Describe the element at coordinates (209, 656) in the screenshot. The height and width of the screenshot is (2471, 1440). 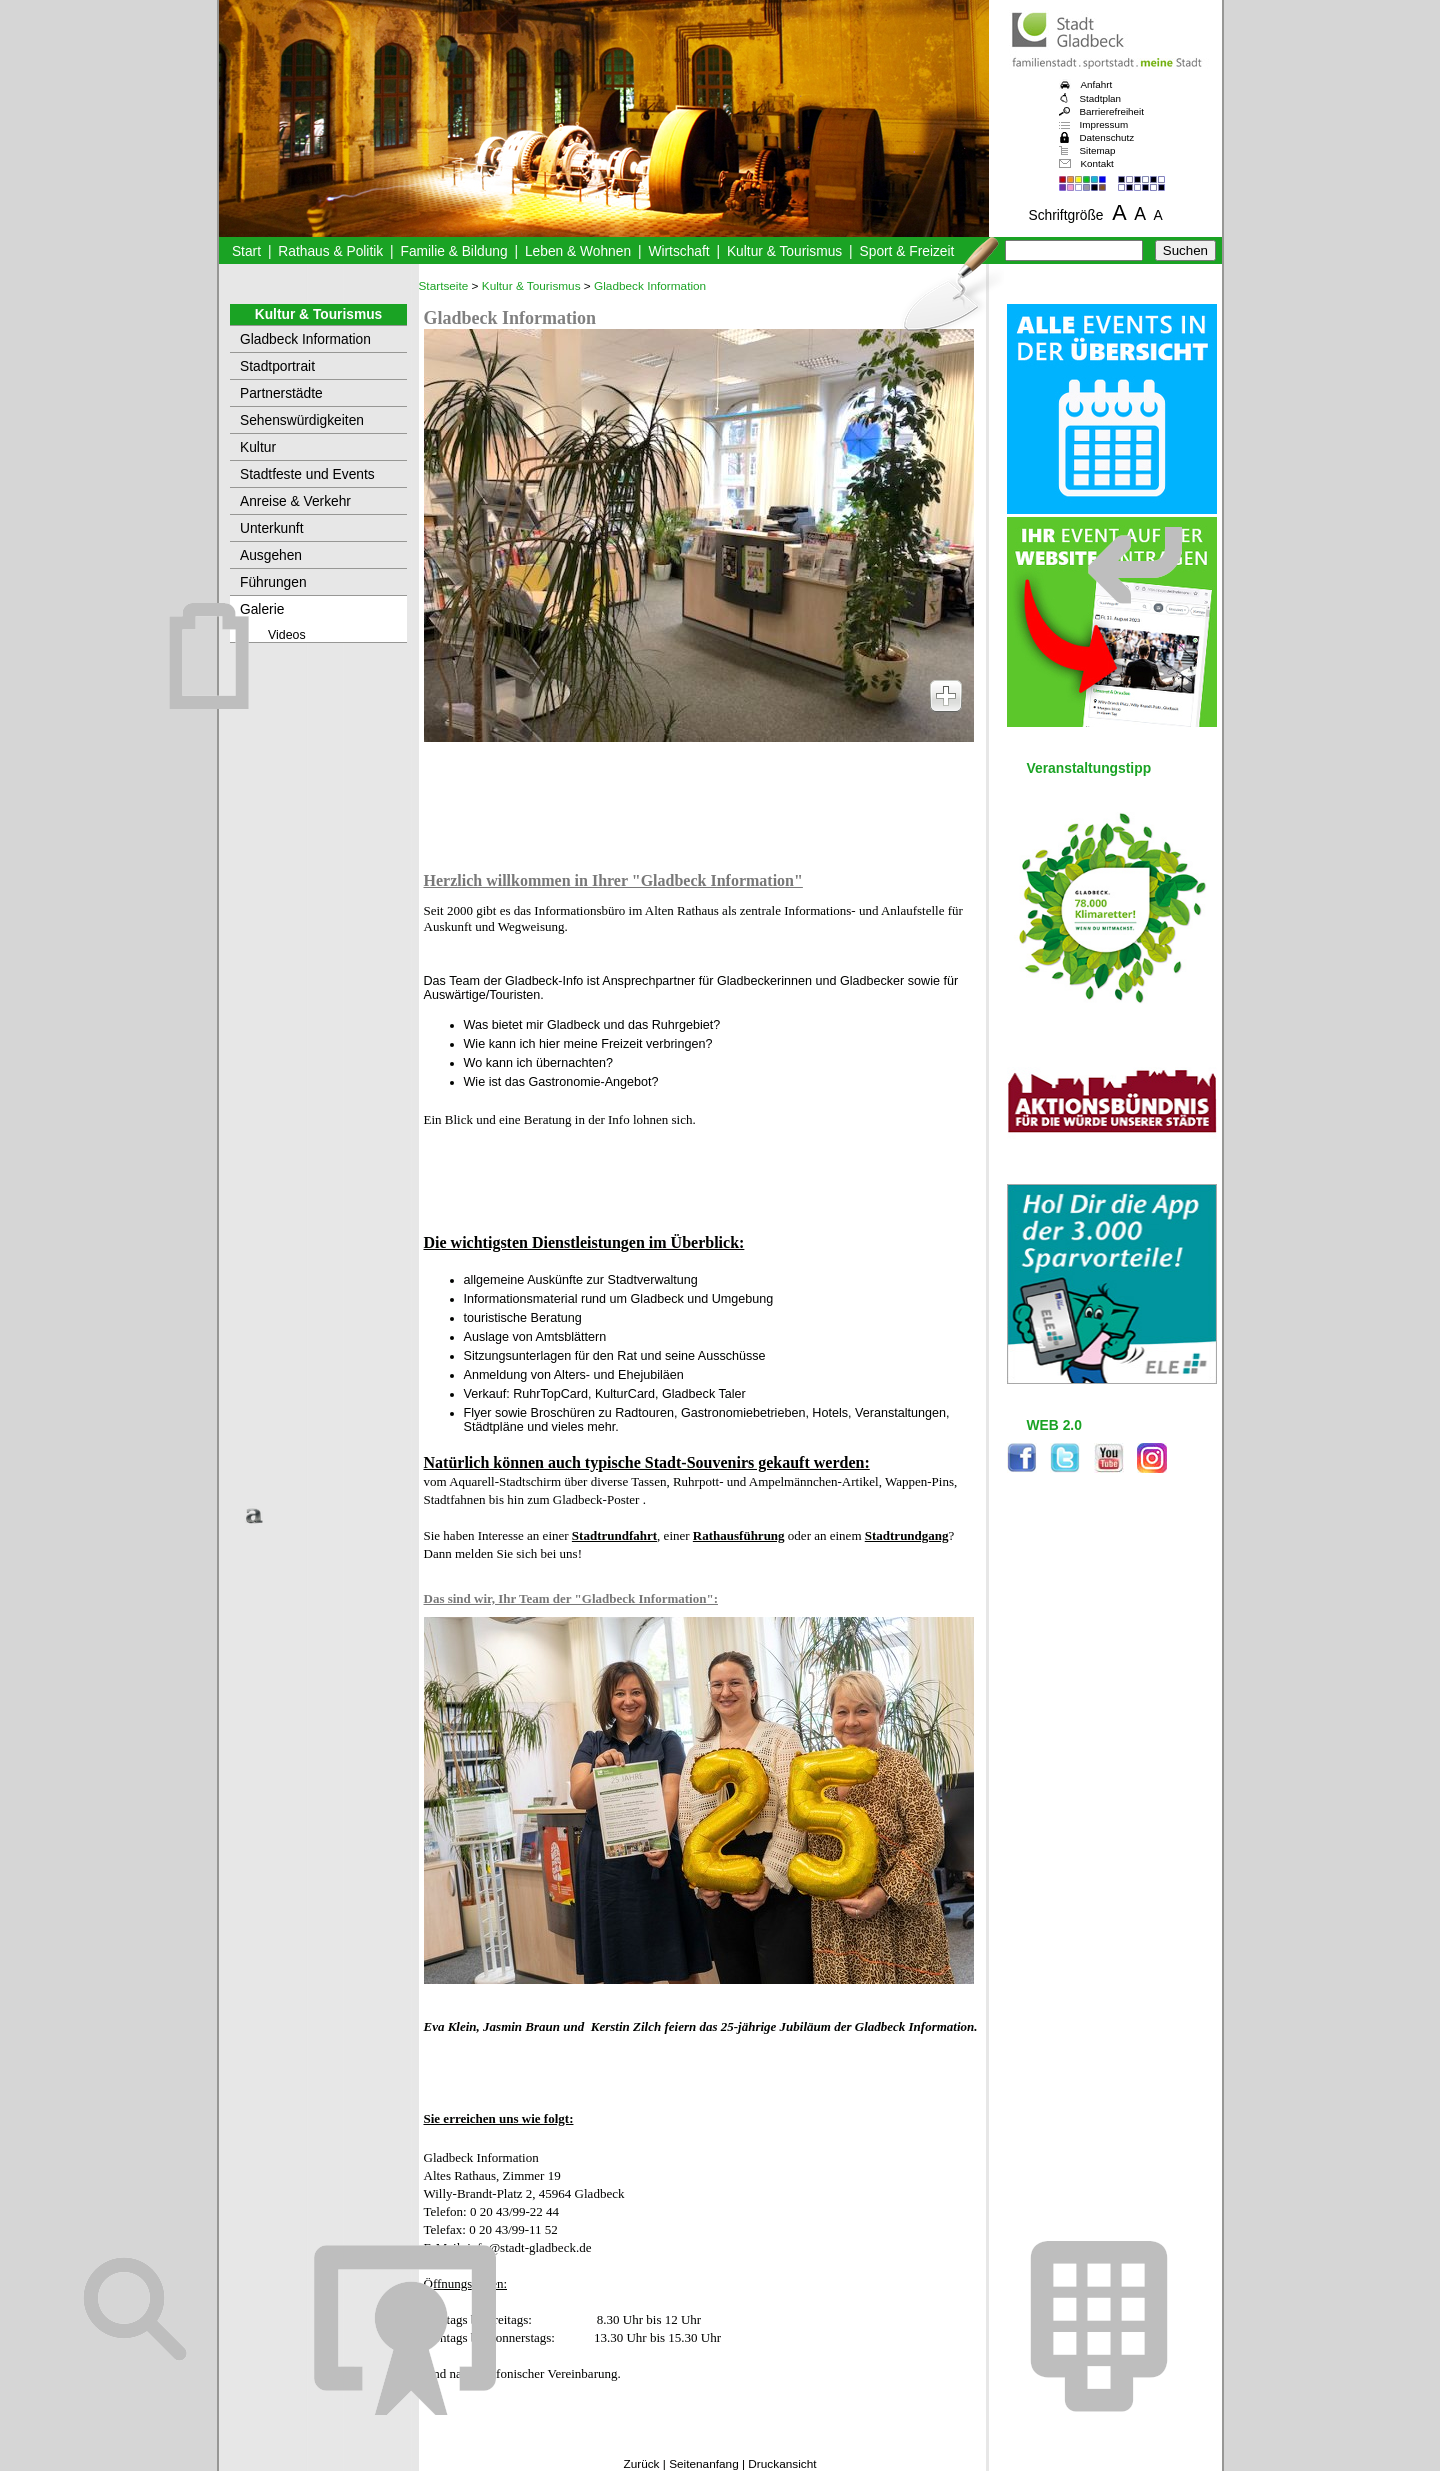
I see `indicates battery is empty or critically low` at that location.